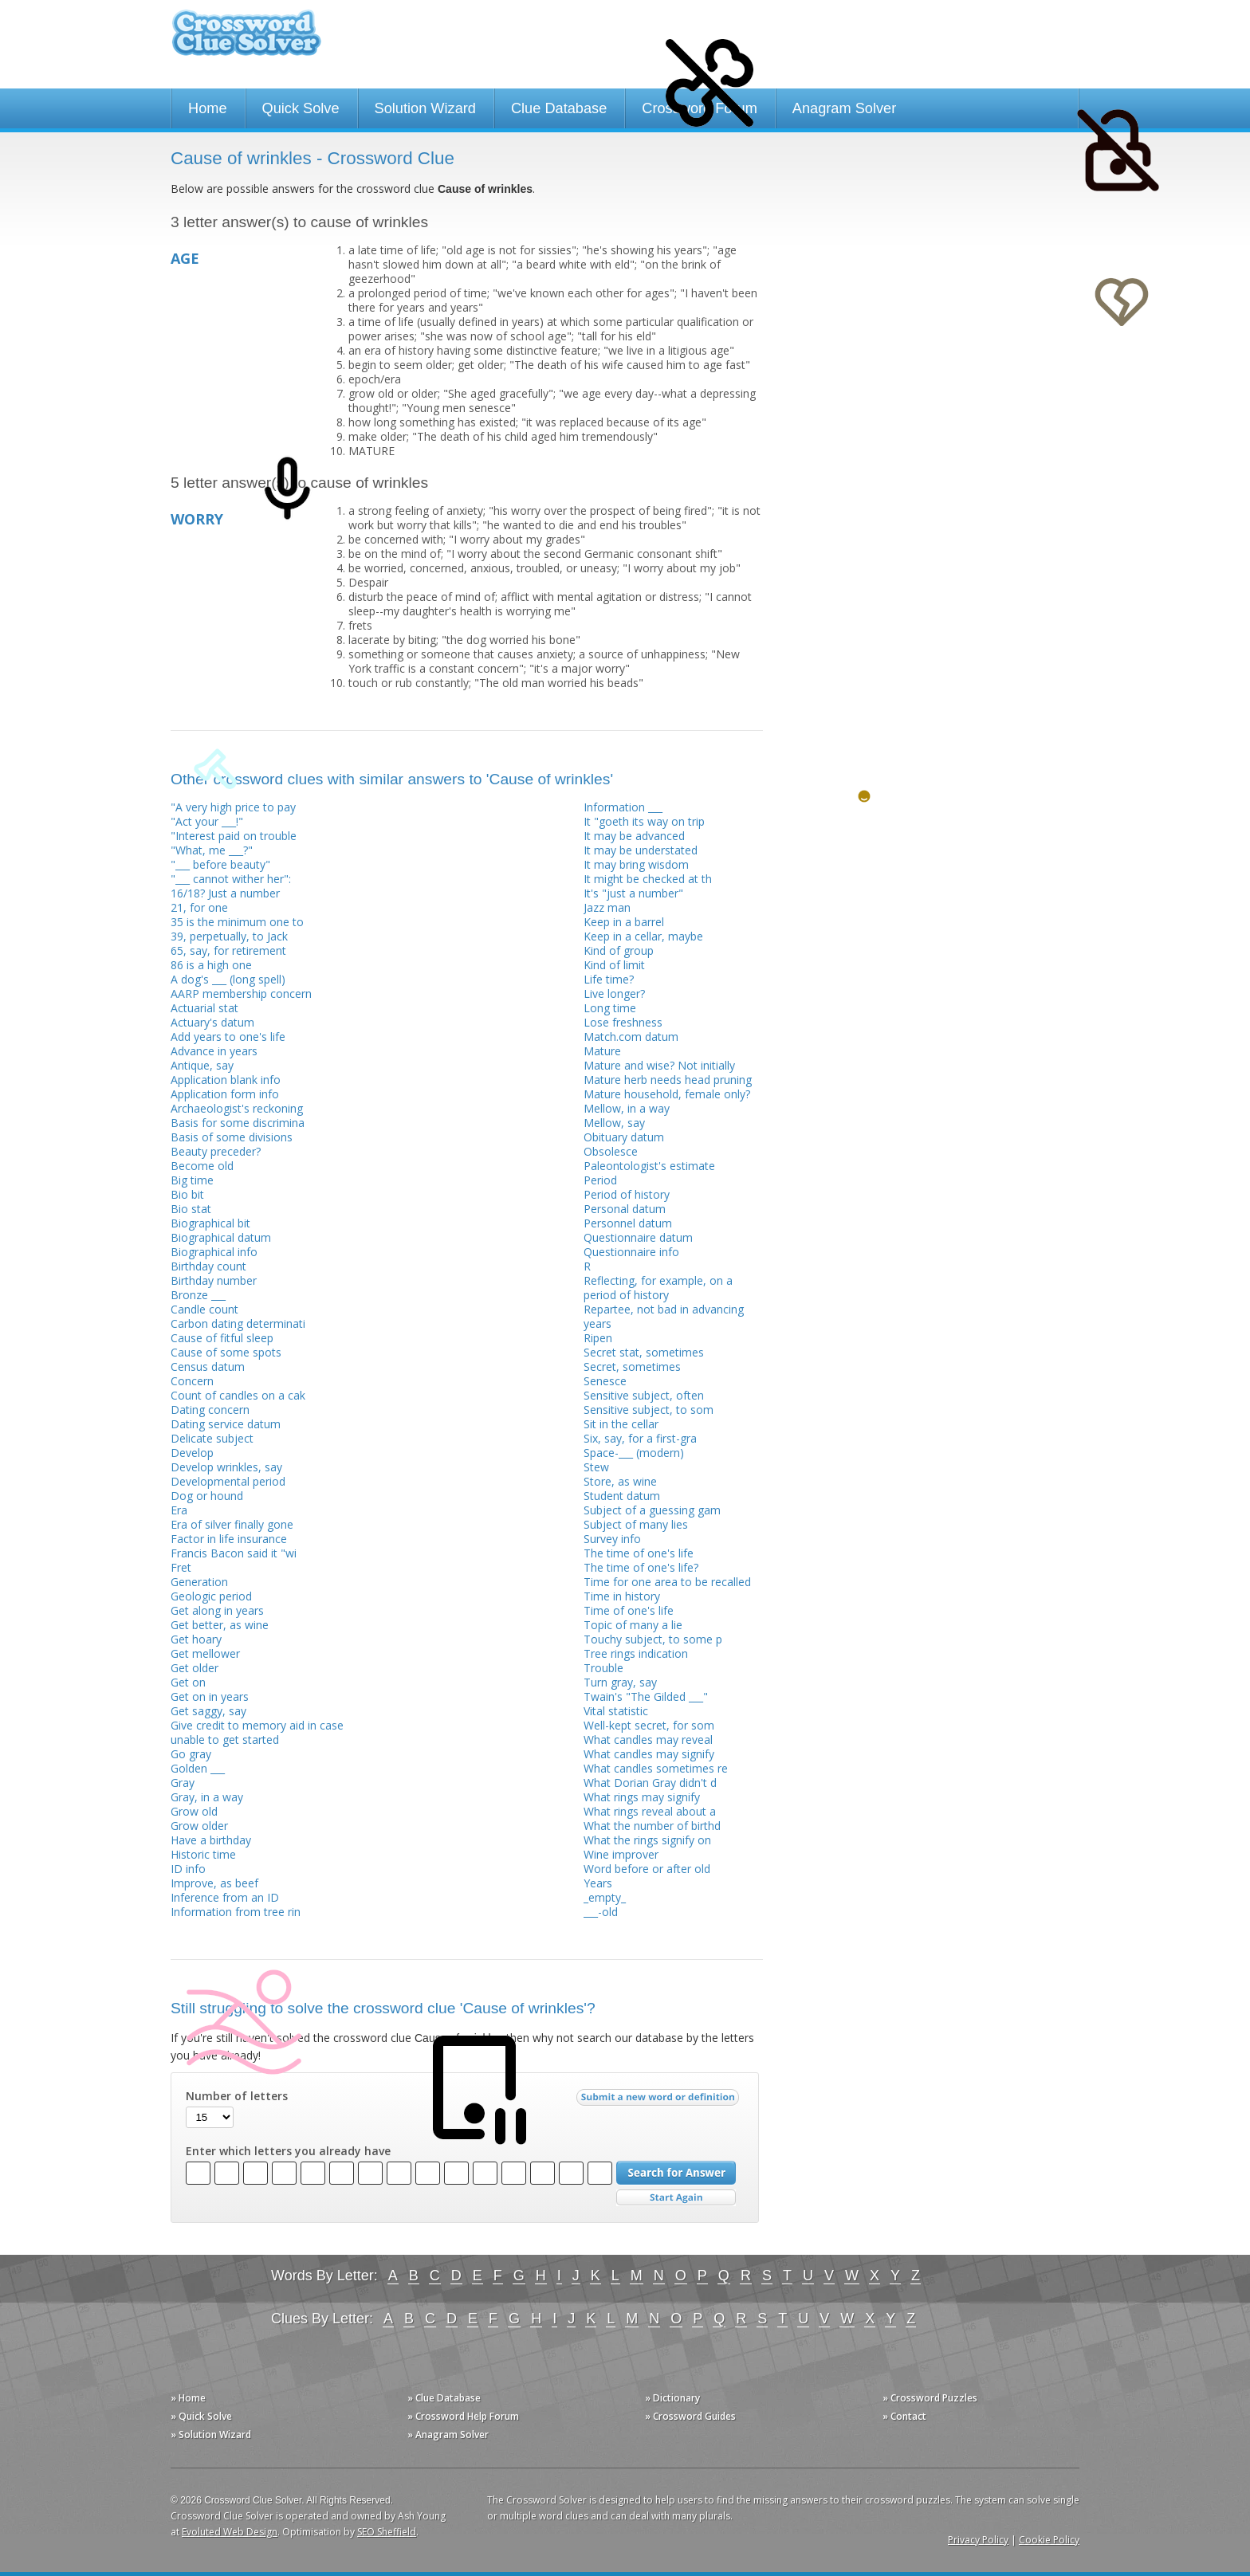  Describe the element at coordinates (1122, 302) in the screenshot. I see `remove from favorites` at that location.